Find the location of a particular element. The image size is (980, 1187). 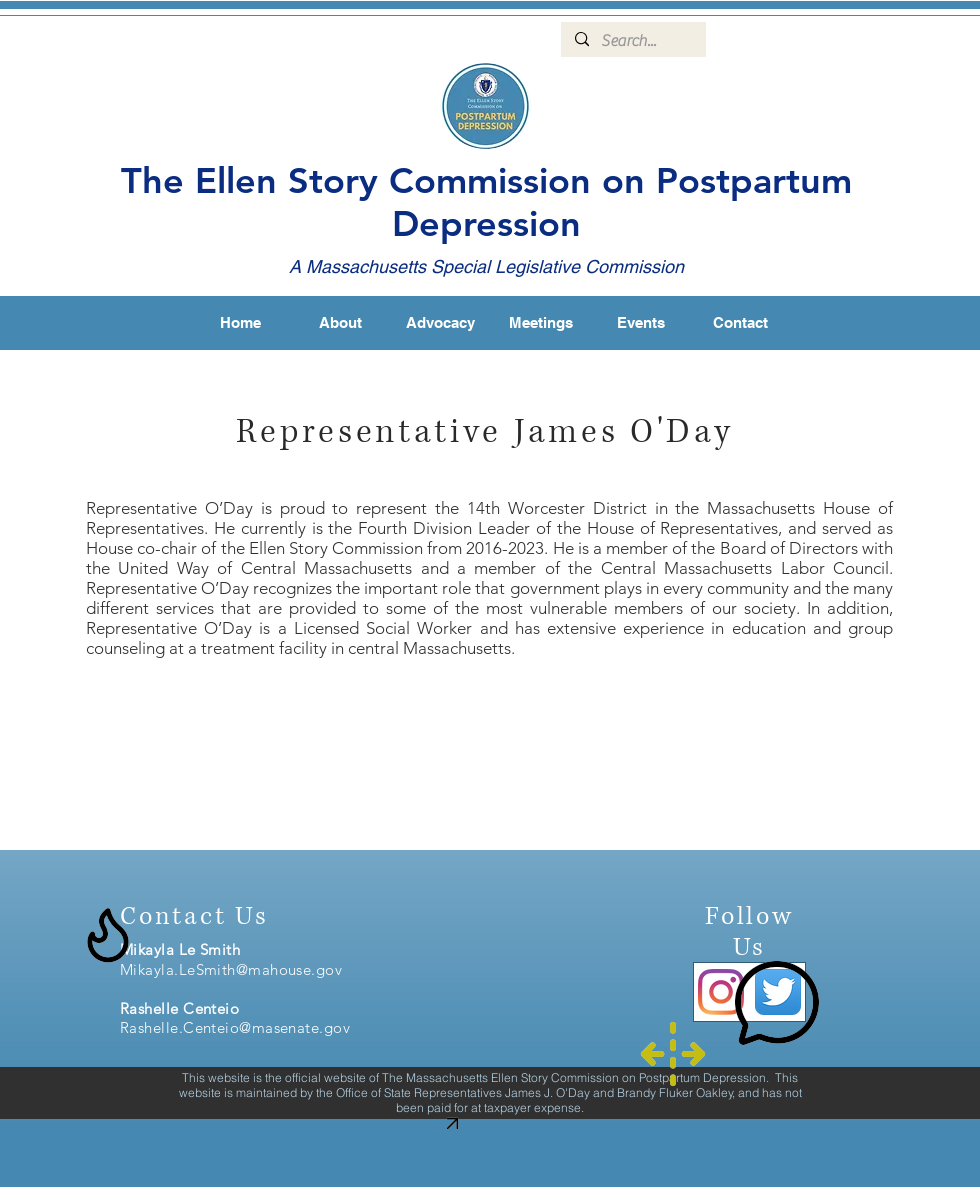

open link in new tab or window is located at coordinates (452, 1123).